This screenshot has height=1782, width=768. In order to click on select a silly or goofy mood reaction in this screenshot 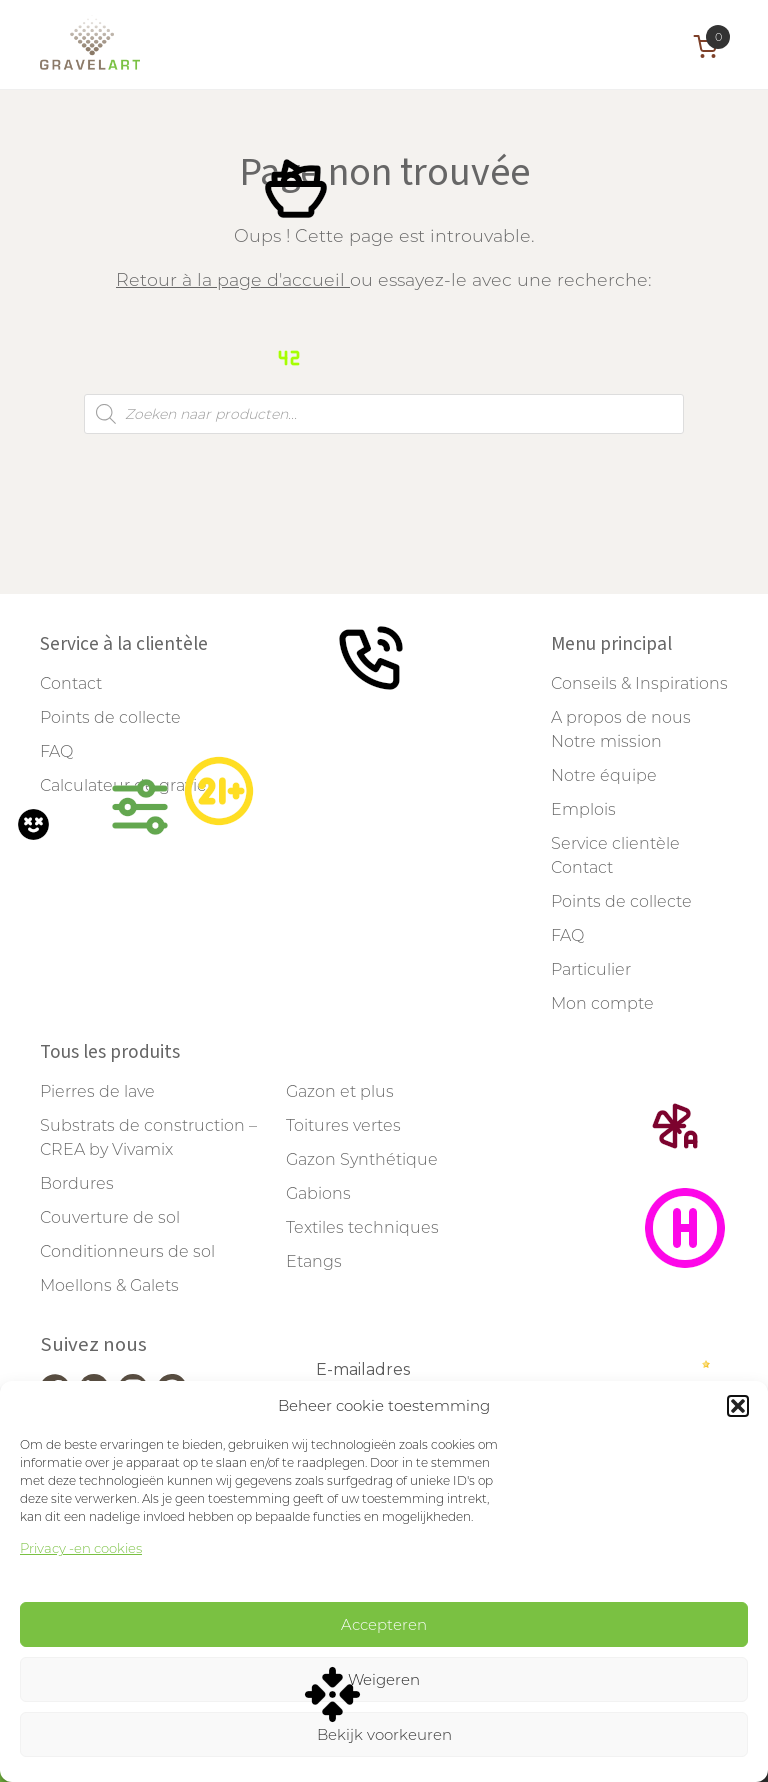, I will do `click(33, 824)`.